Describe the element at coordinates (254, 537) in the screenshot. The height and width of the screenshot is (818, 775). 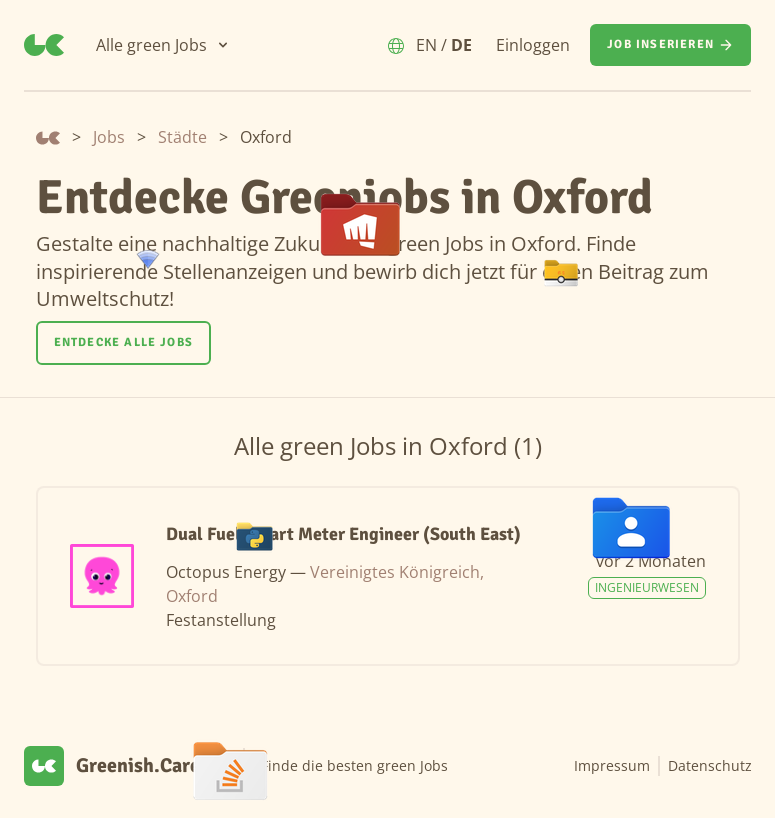
I see `folder containing python project files` at that location.